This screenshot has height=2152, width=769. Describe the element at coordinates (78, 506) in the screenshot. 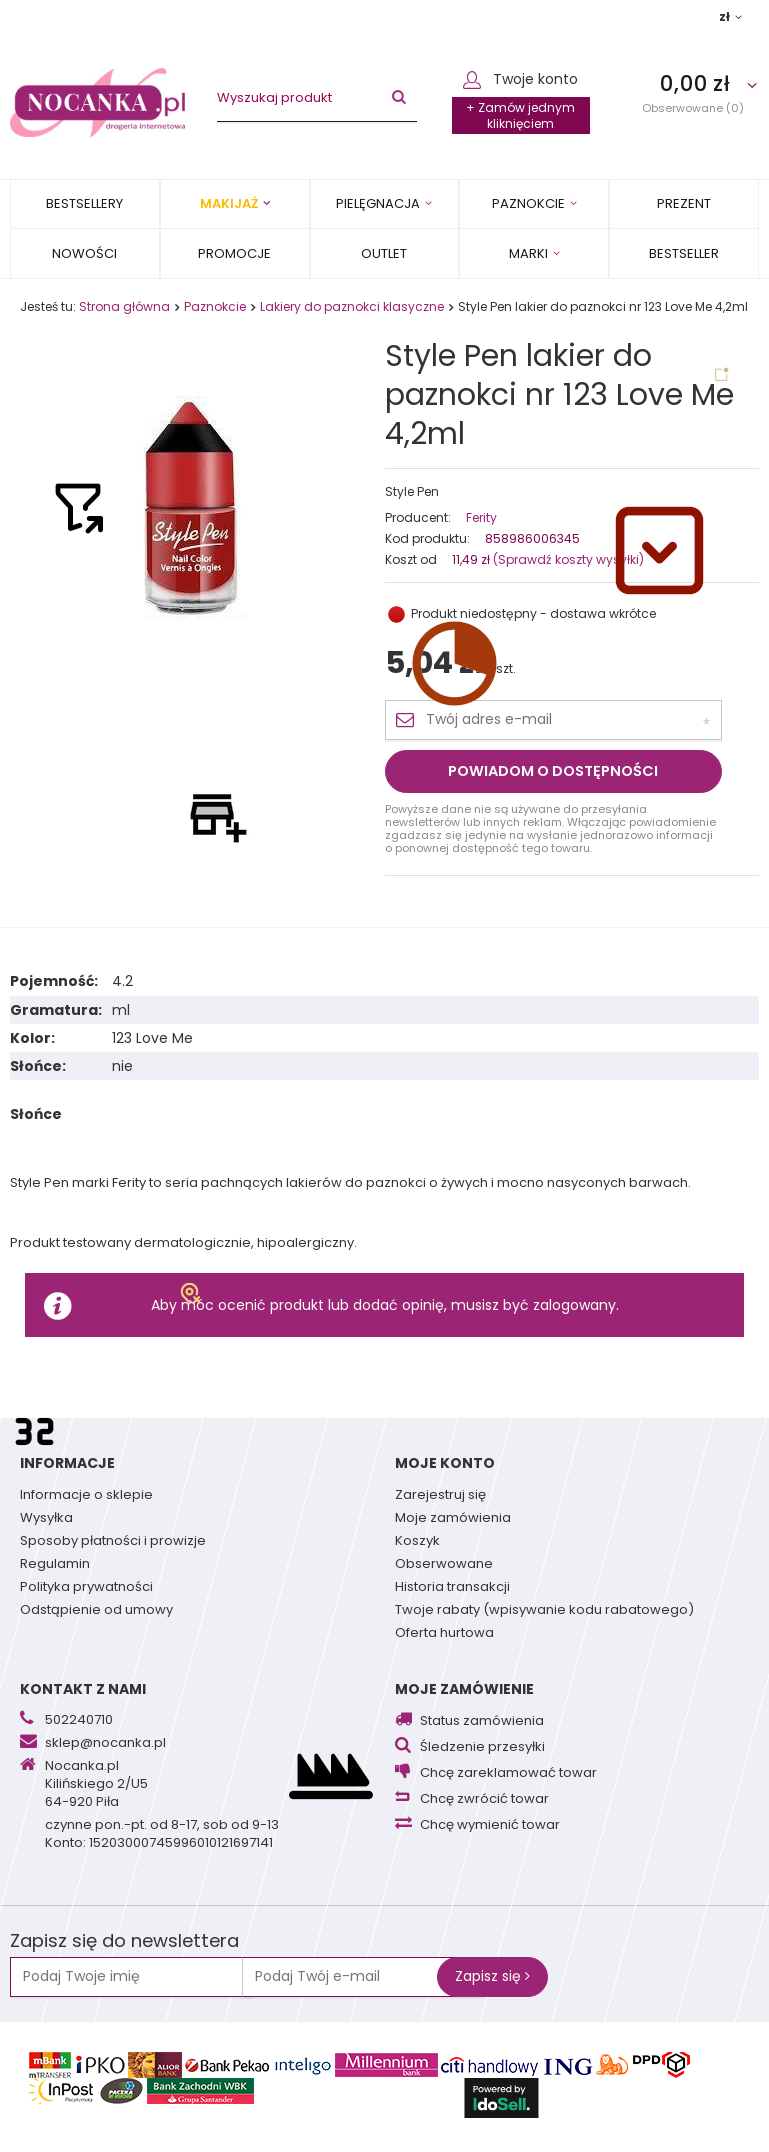

I see `share current filter settings` at that location.